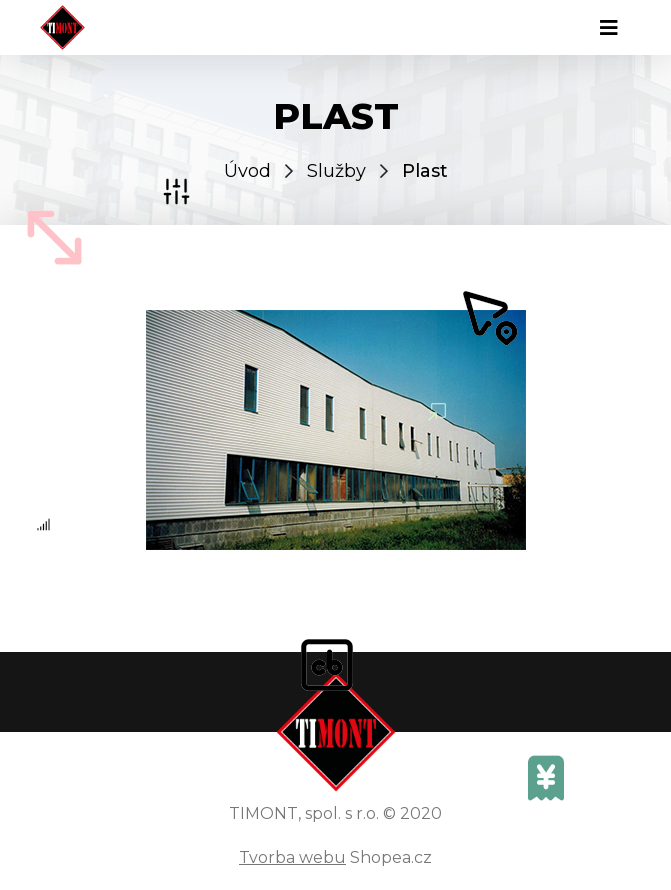 The height and width of the screenshot is (890, 671). I want to click on pin cursor location on map, so click(487, 315).